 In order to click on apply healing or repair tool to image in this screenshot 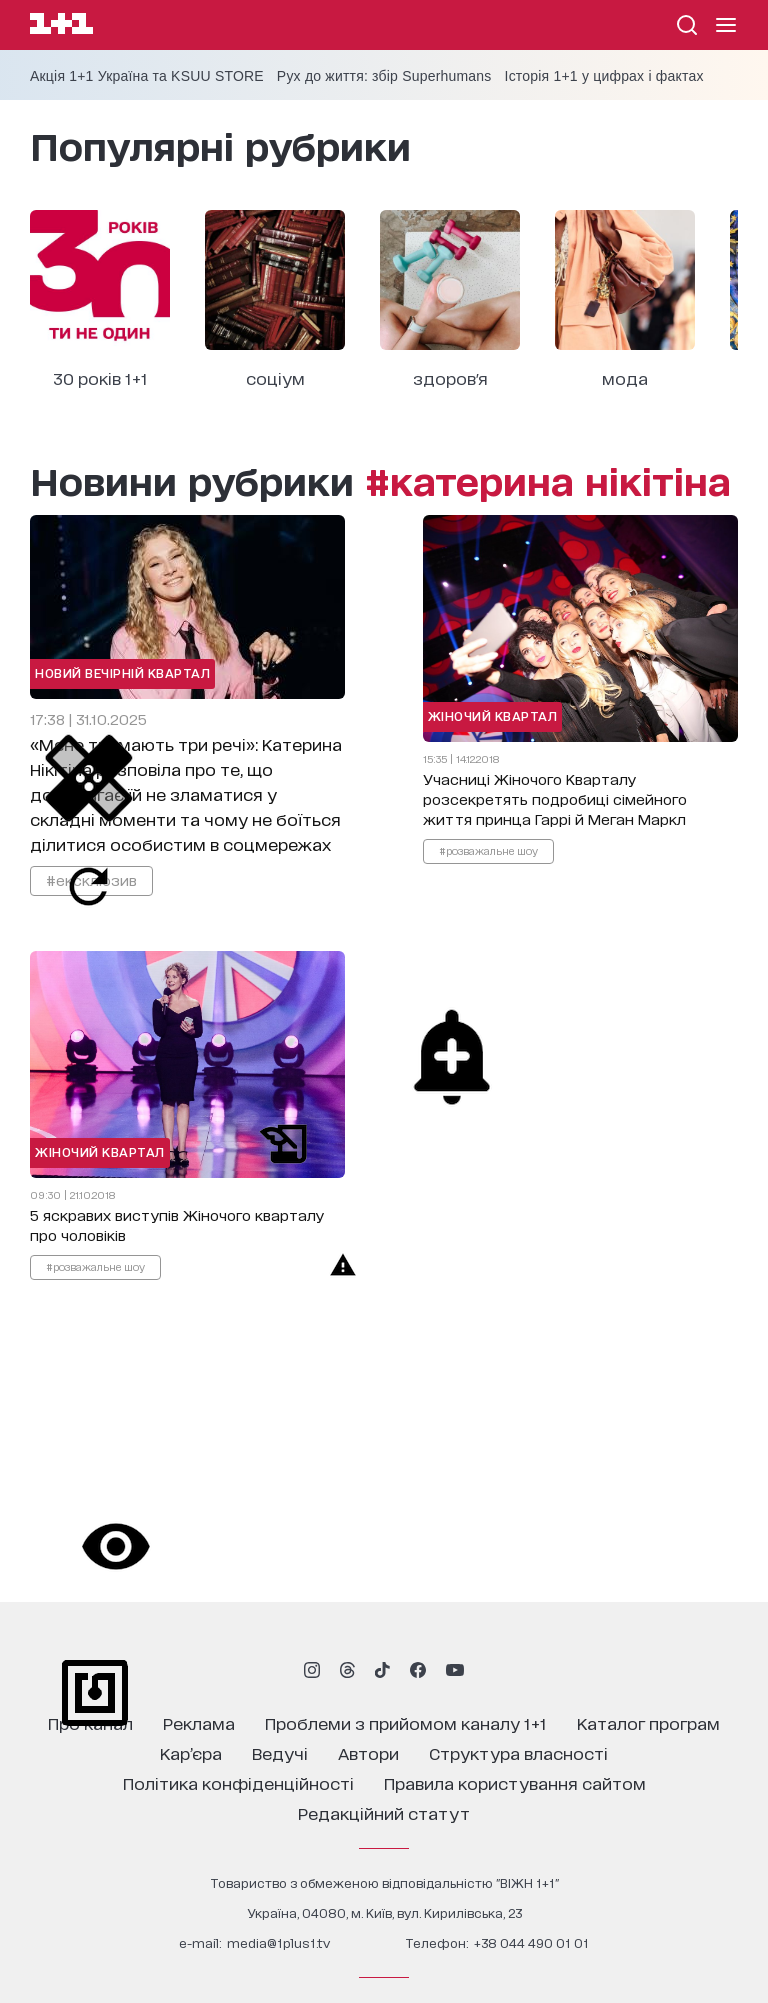, I will do `click(89, 778)`.